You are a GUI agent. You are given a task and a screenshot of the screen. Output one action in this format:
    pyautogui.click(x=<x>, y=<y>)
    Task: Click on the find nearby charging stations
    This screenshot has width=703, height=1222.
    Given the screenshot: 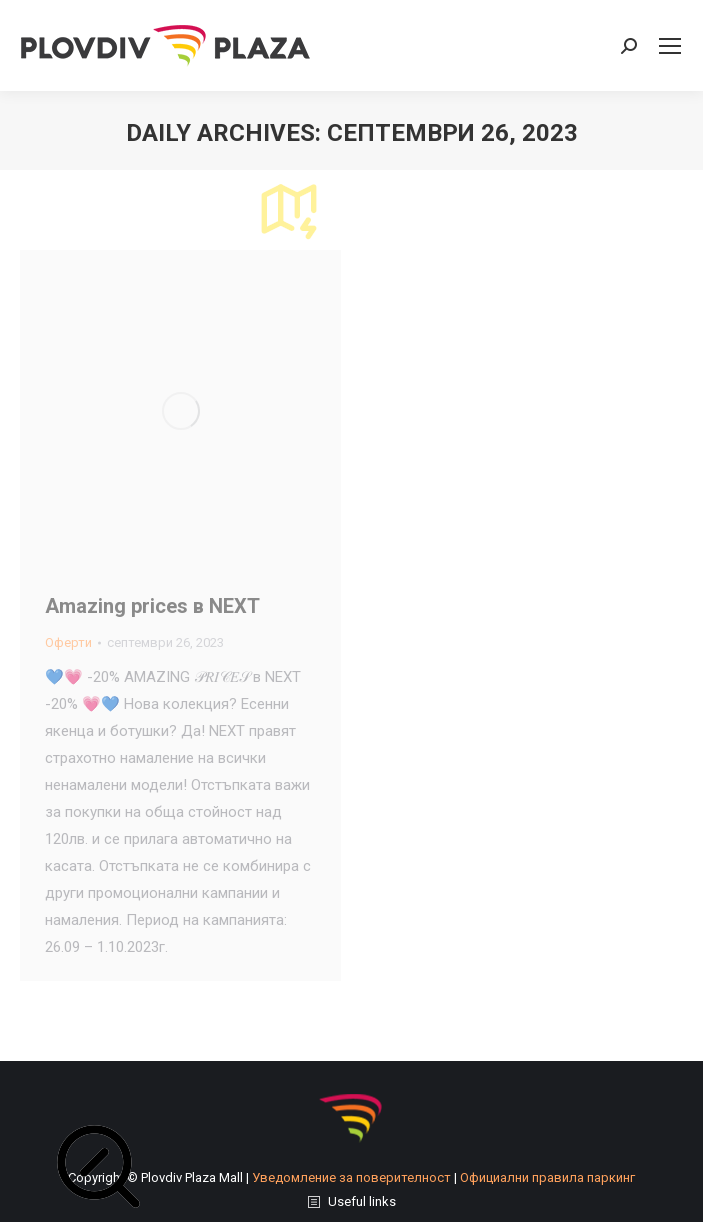 What is the action you would take?
    pyautogui.click(x=289, y=209)
    